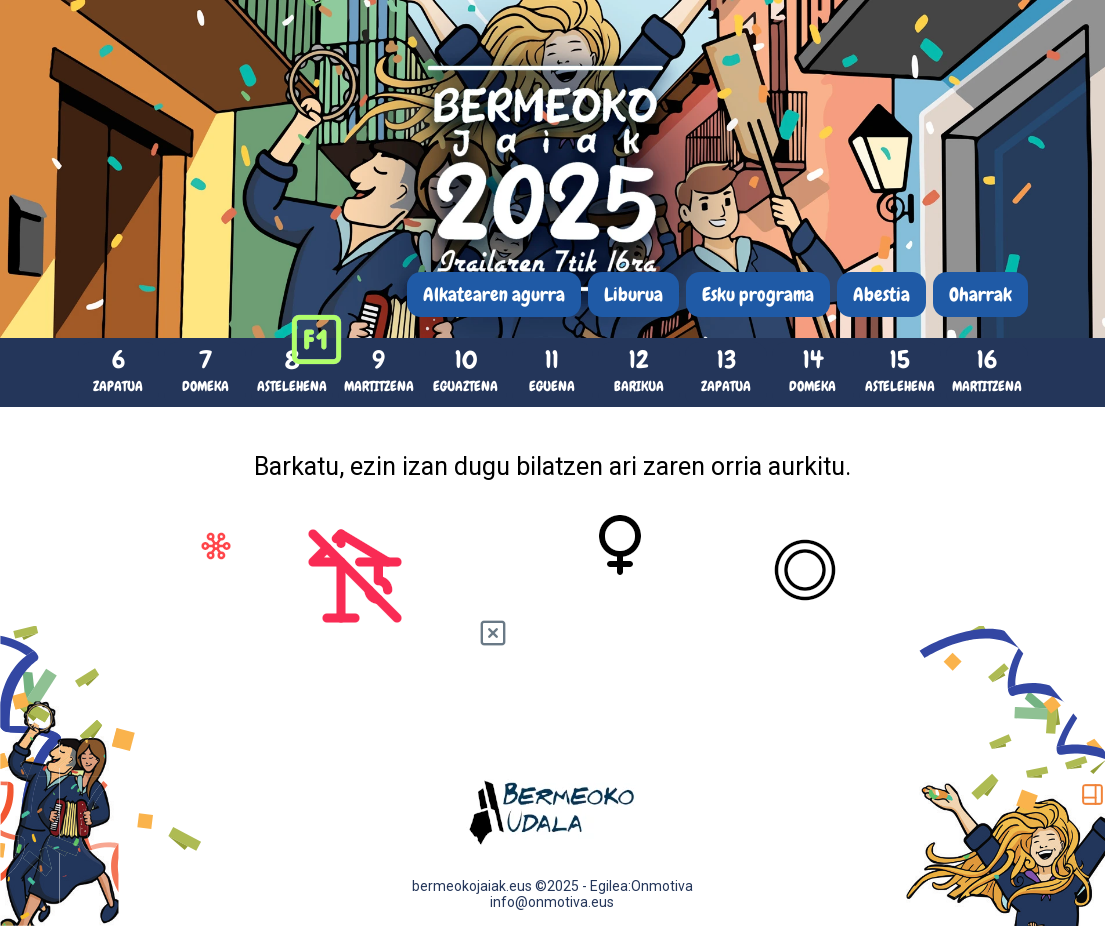 This screenshot has width=1105, height=930. Describe the element at coordinates (493, 633) in the screenshot. I see `close or dismiss a dialog box` at that location.